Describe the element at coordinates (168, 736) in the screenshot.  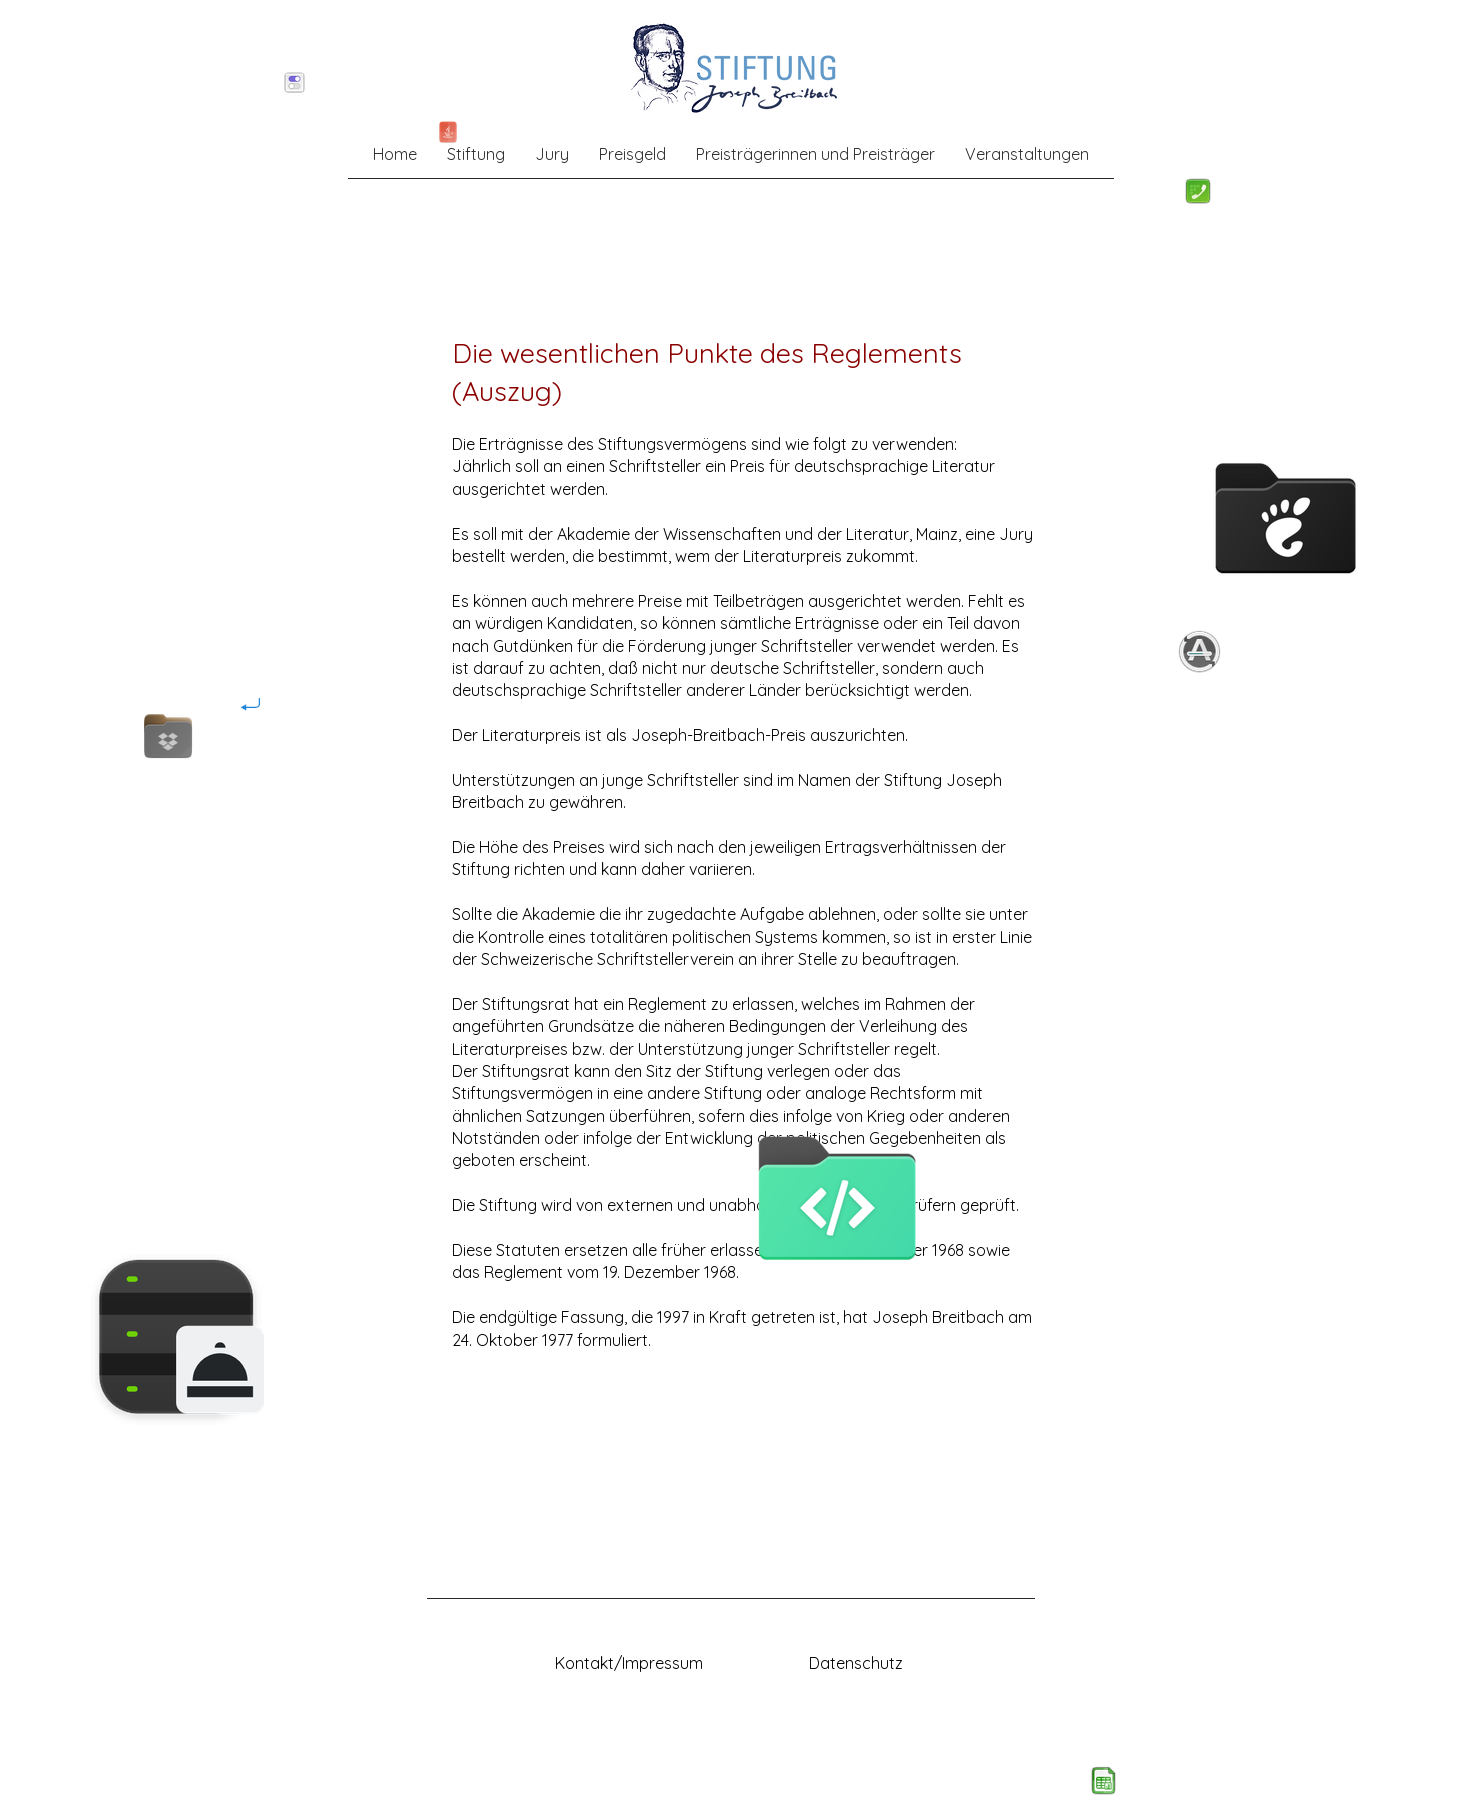
I see `open dropbox synced folder` at that location.